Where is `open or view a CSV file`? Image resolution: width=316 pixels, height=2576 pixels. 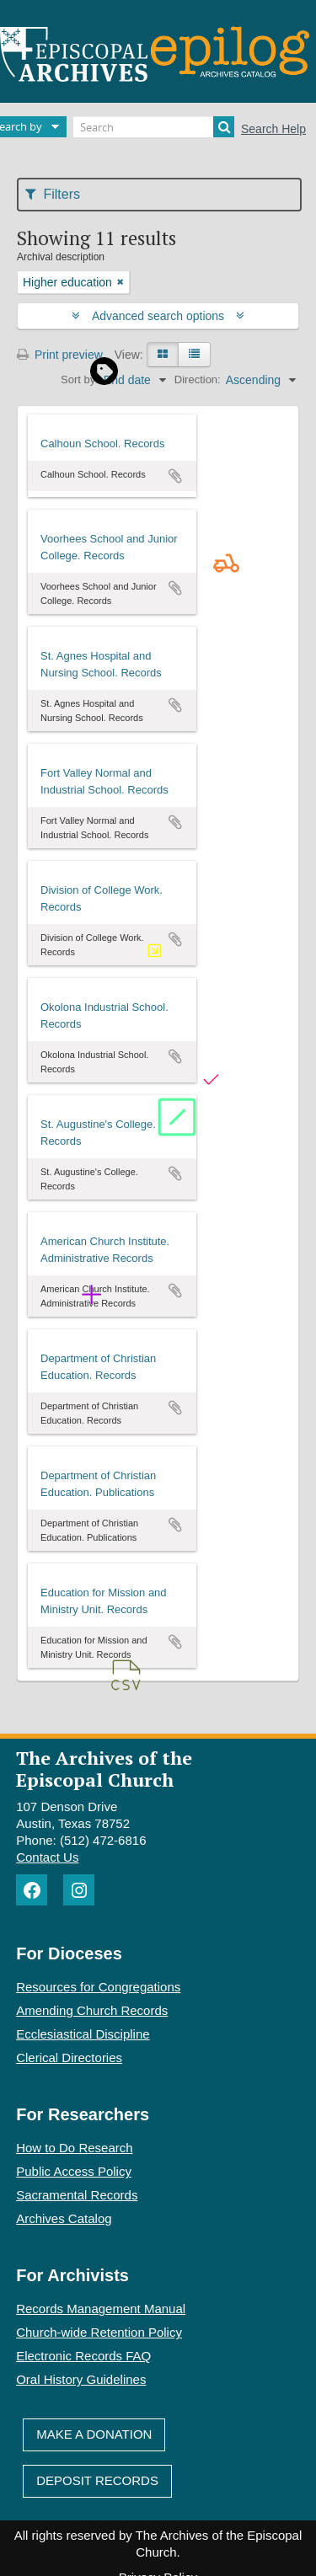
open or view a CSV file is located at coordinates (126, 1676).